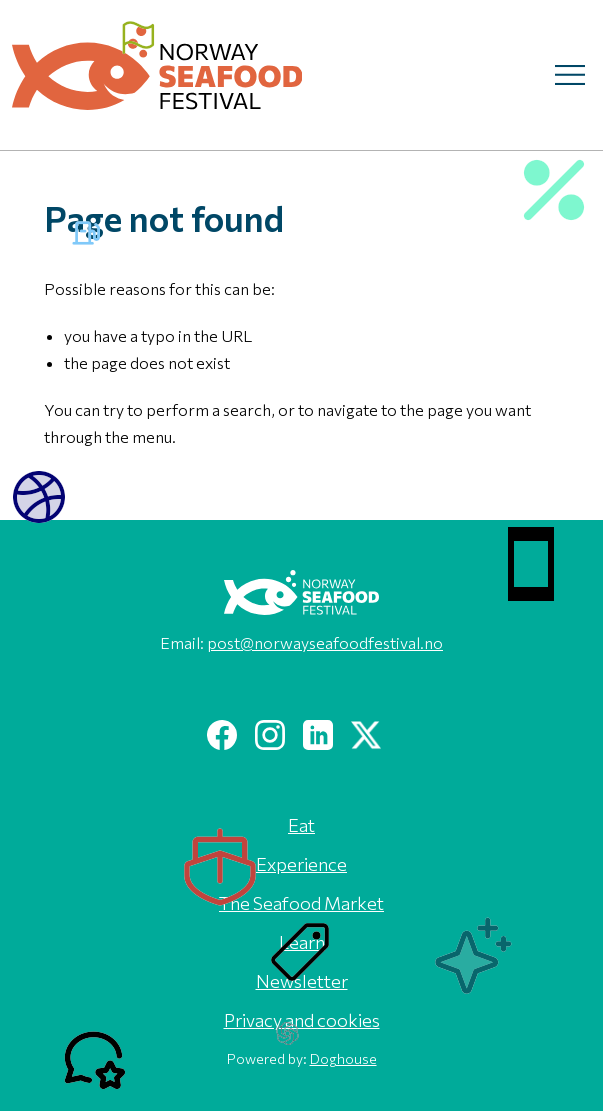  I want to click on indicates AI-generated or enhanced content, so click(472, 957).